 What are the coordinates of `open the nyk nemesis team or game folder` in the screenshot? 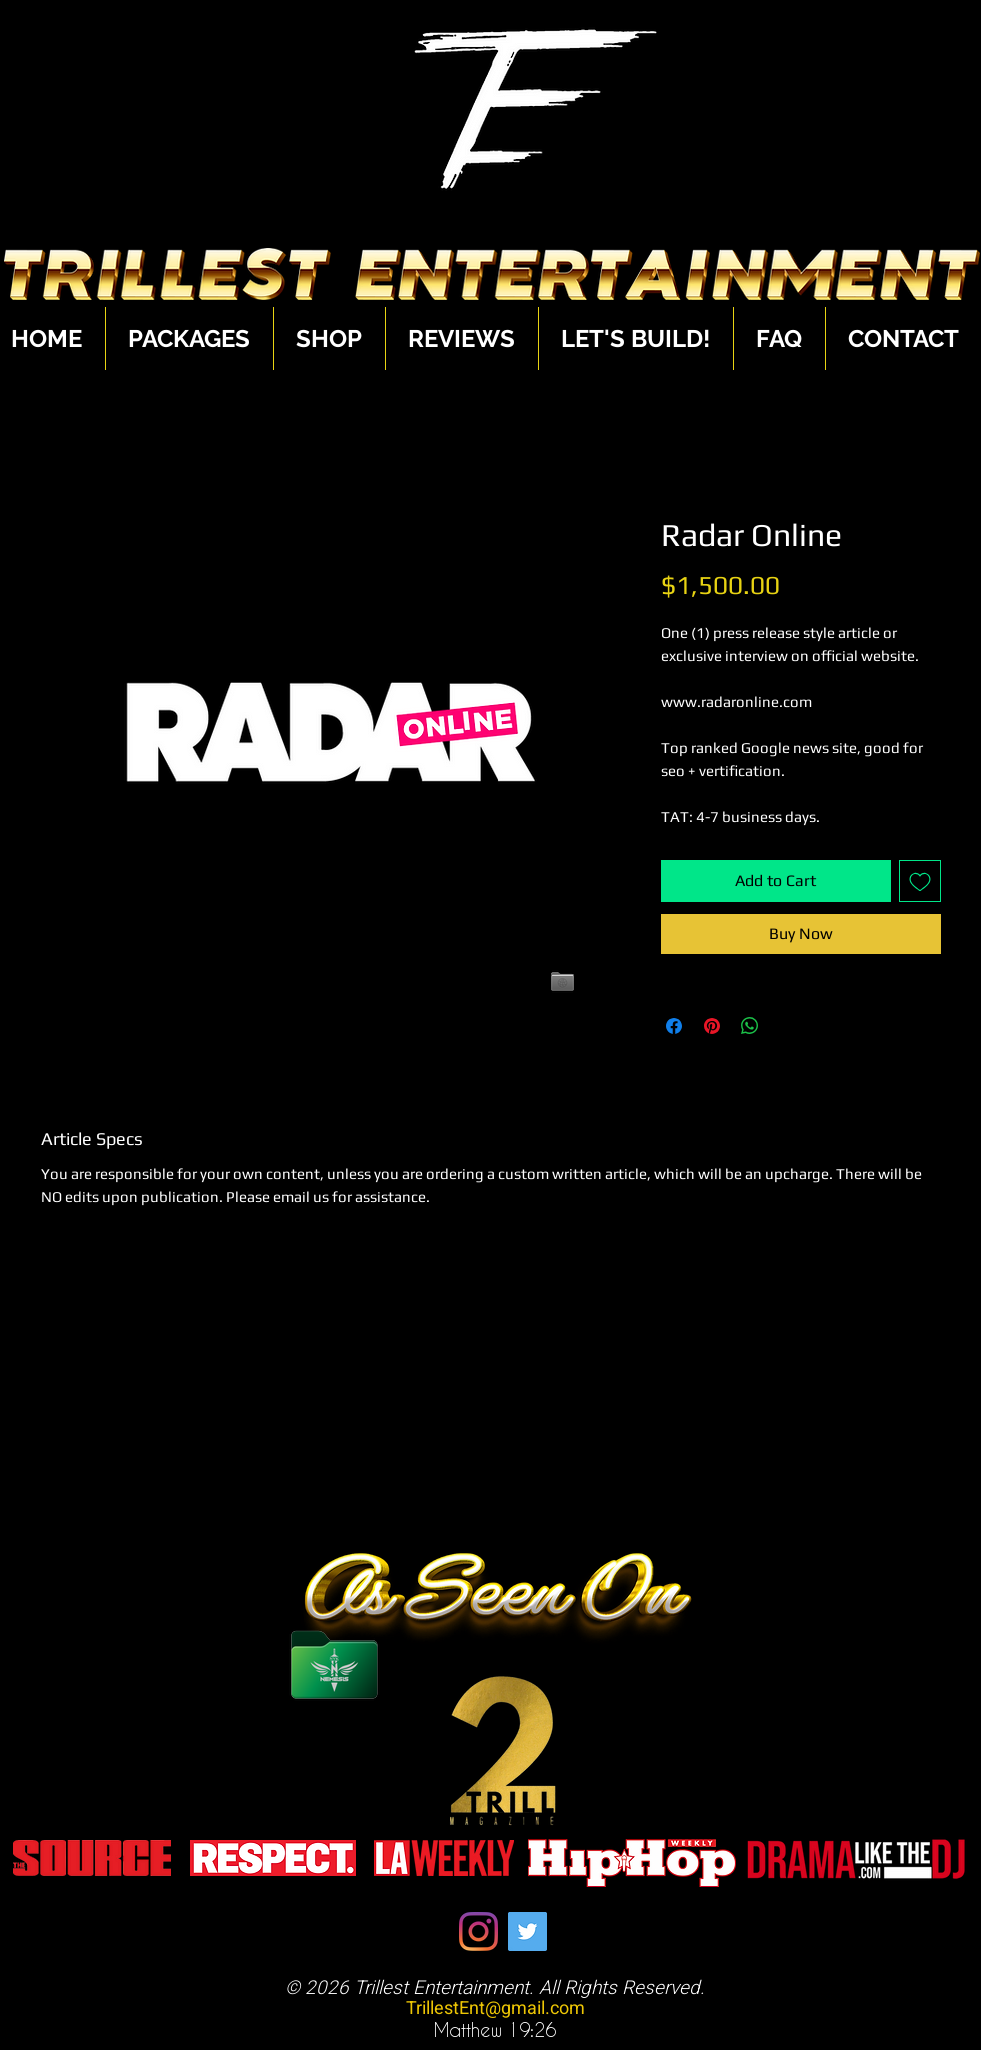 It's located at (334, 1667).